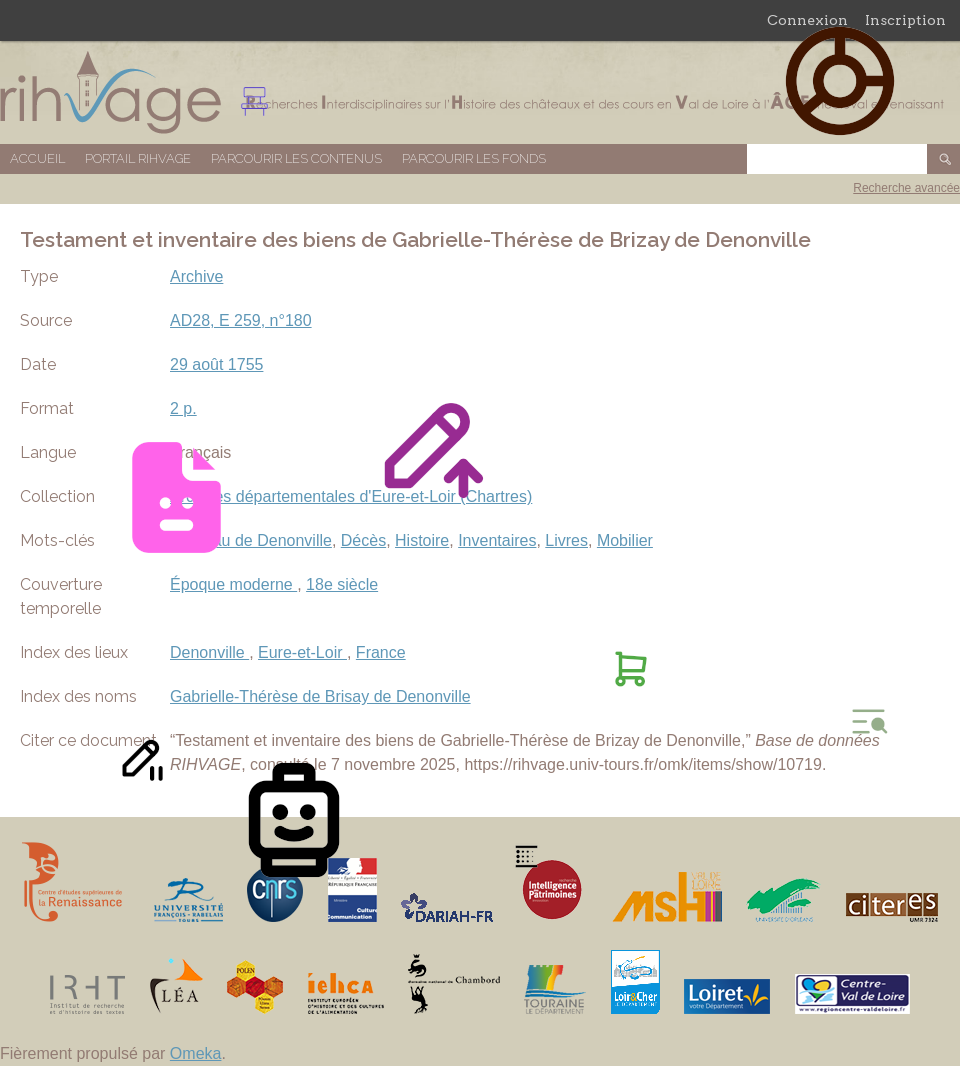 Image resolution: width=960 pixels, height=1066 pixels. What do you see at coordinates (254, 101) in the screenshot?
I see `browse furniture or seating options` at bounding box center [254, 101].